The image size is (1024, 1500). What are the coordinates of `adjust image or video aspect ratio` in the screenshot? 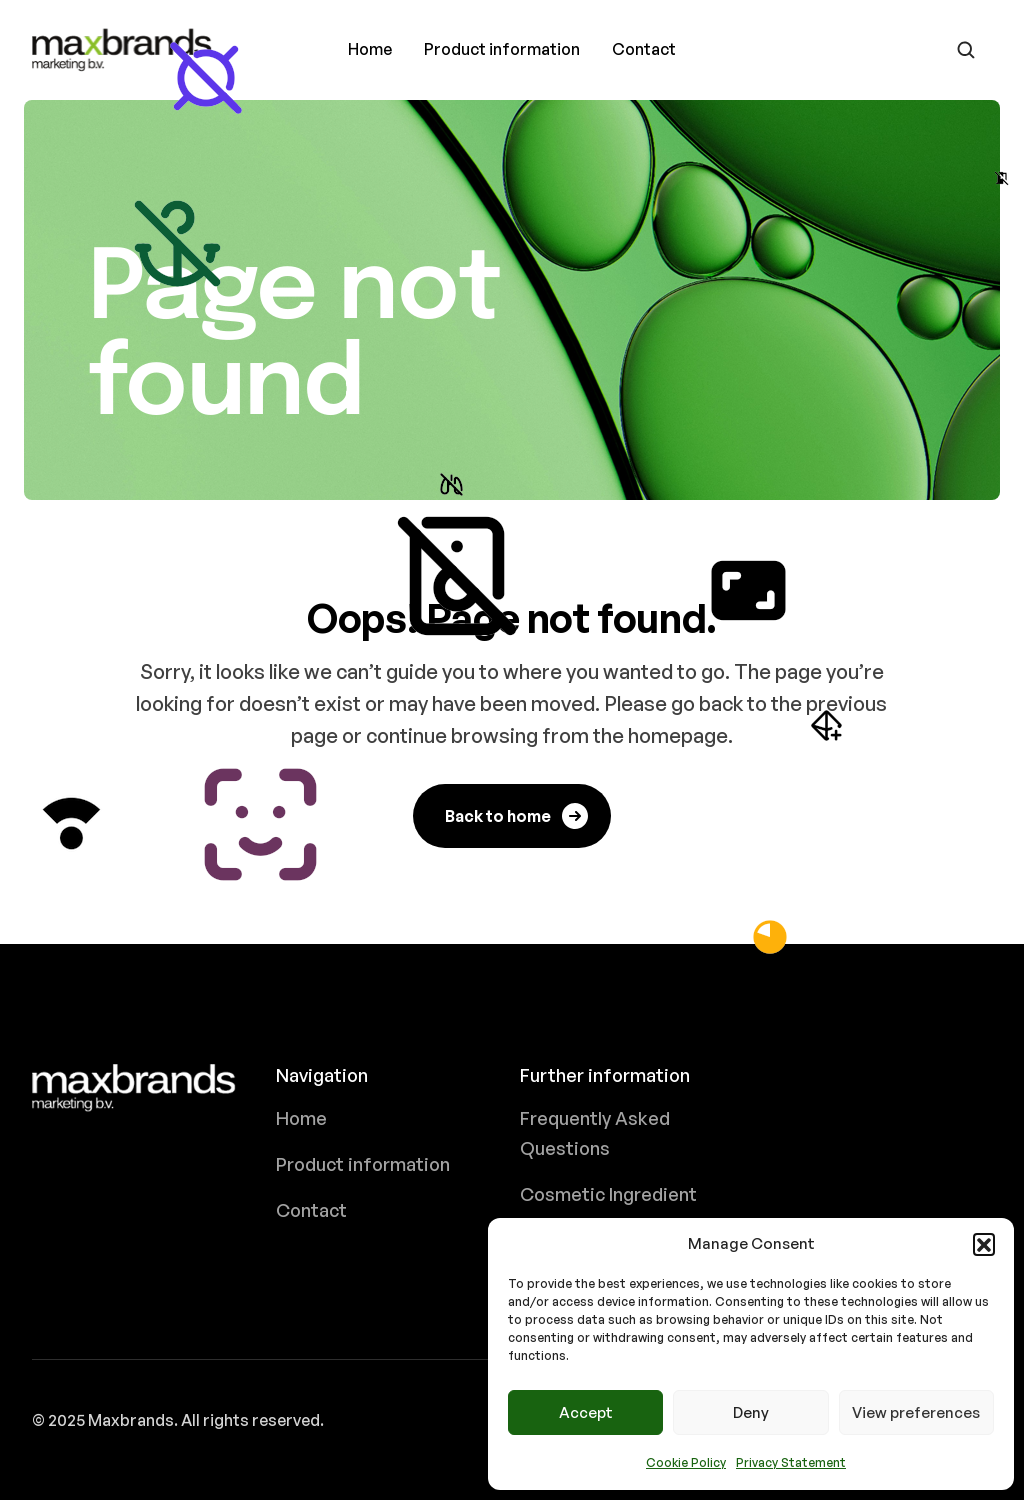 It's located at (748, 590).